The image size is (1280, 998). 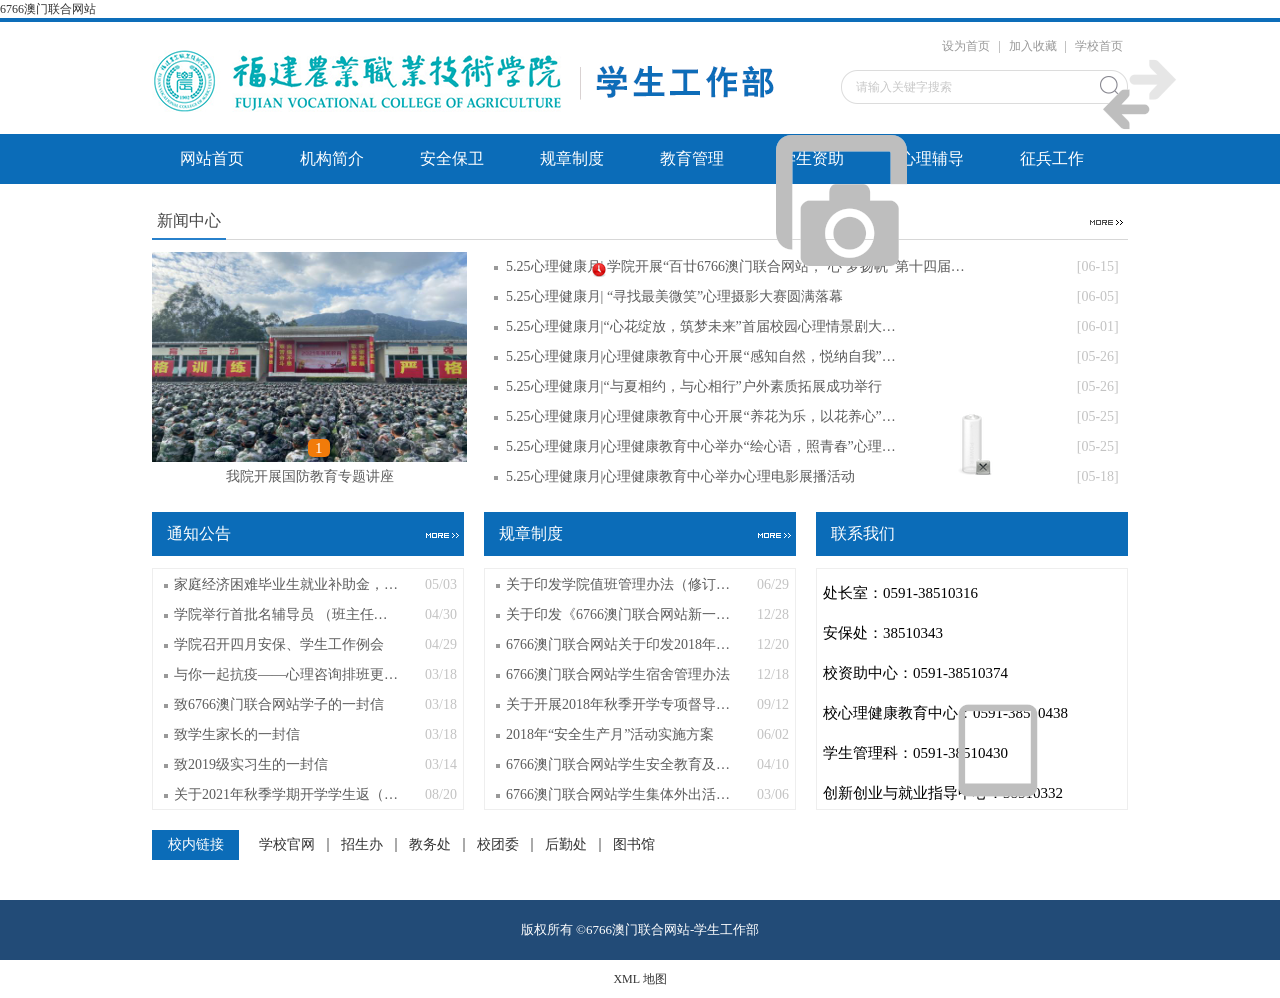 I want to click on indicates battery not detected or missing, so click(x=972, y=445).